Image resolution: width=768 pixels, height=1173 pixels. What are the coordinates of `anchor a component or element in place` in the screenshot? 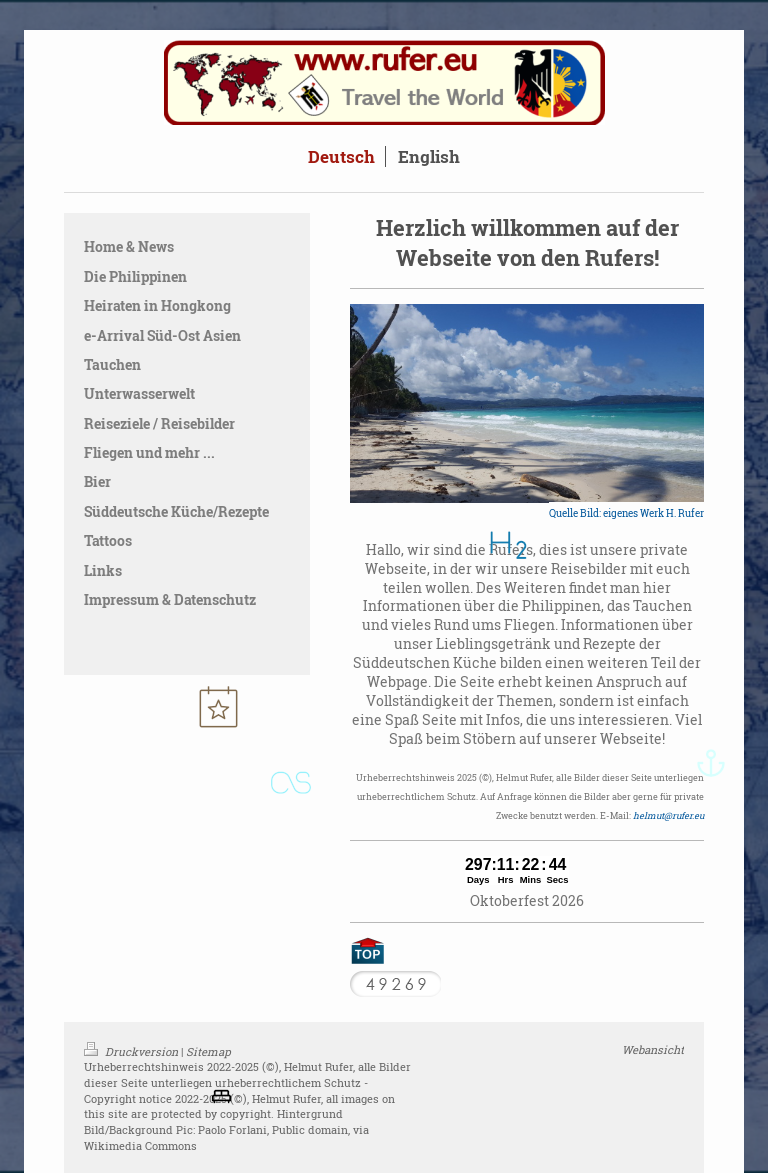 It's located at (711, 763).